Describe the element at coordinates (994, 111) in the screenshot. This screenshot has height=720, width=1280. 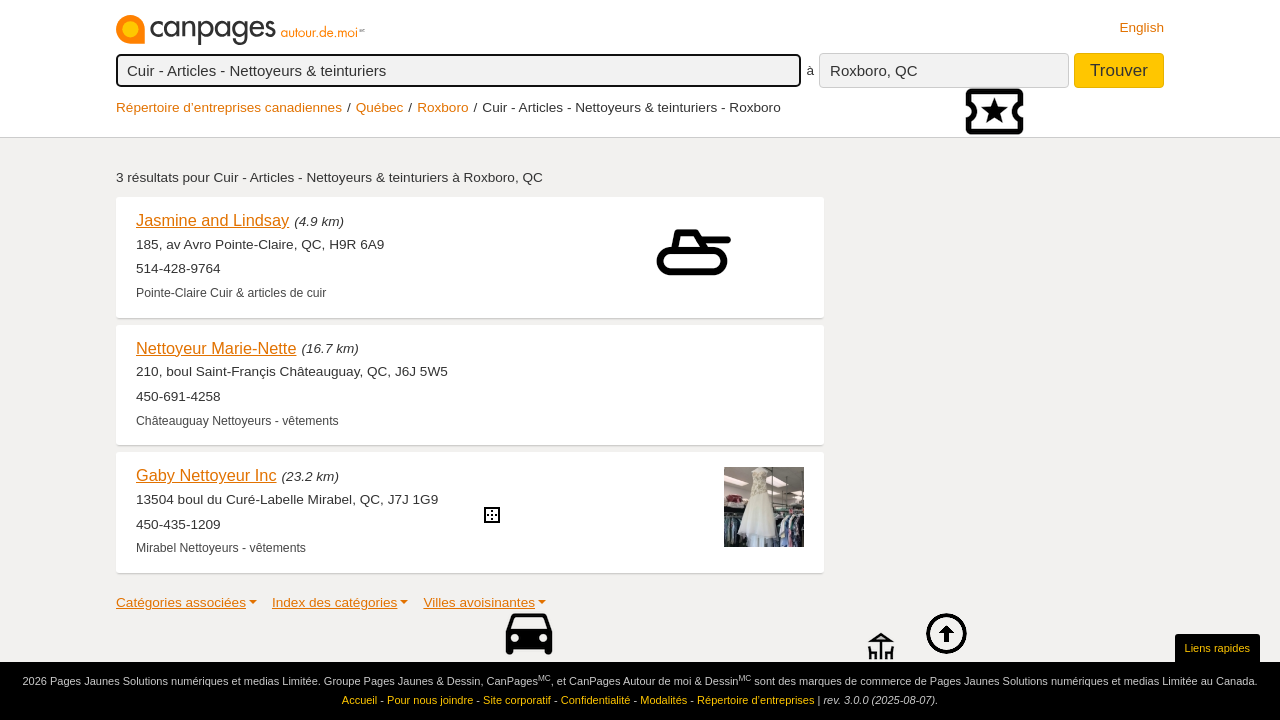
I see `view local events or entertainment` at that location.